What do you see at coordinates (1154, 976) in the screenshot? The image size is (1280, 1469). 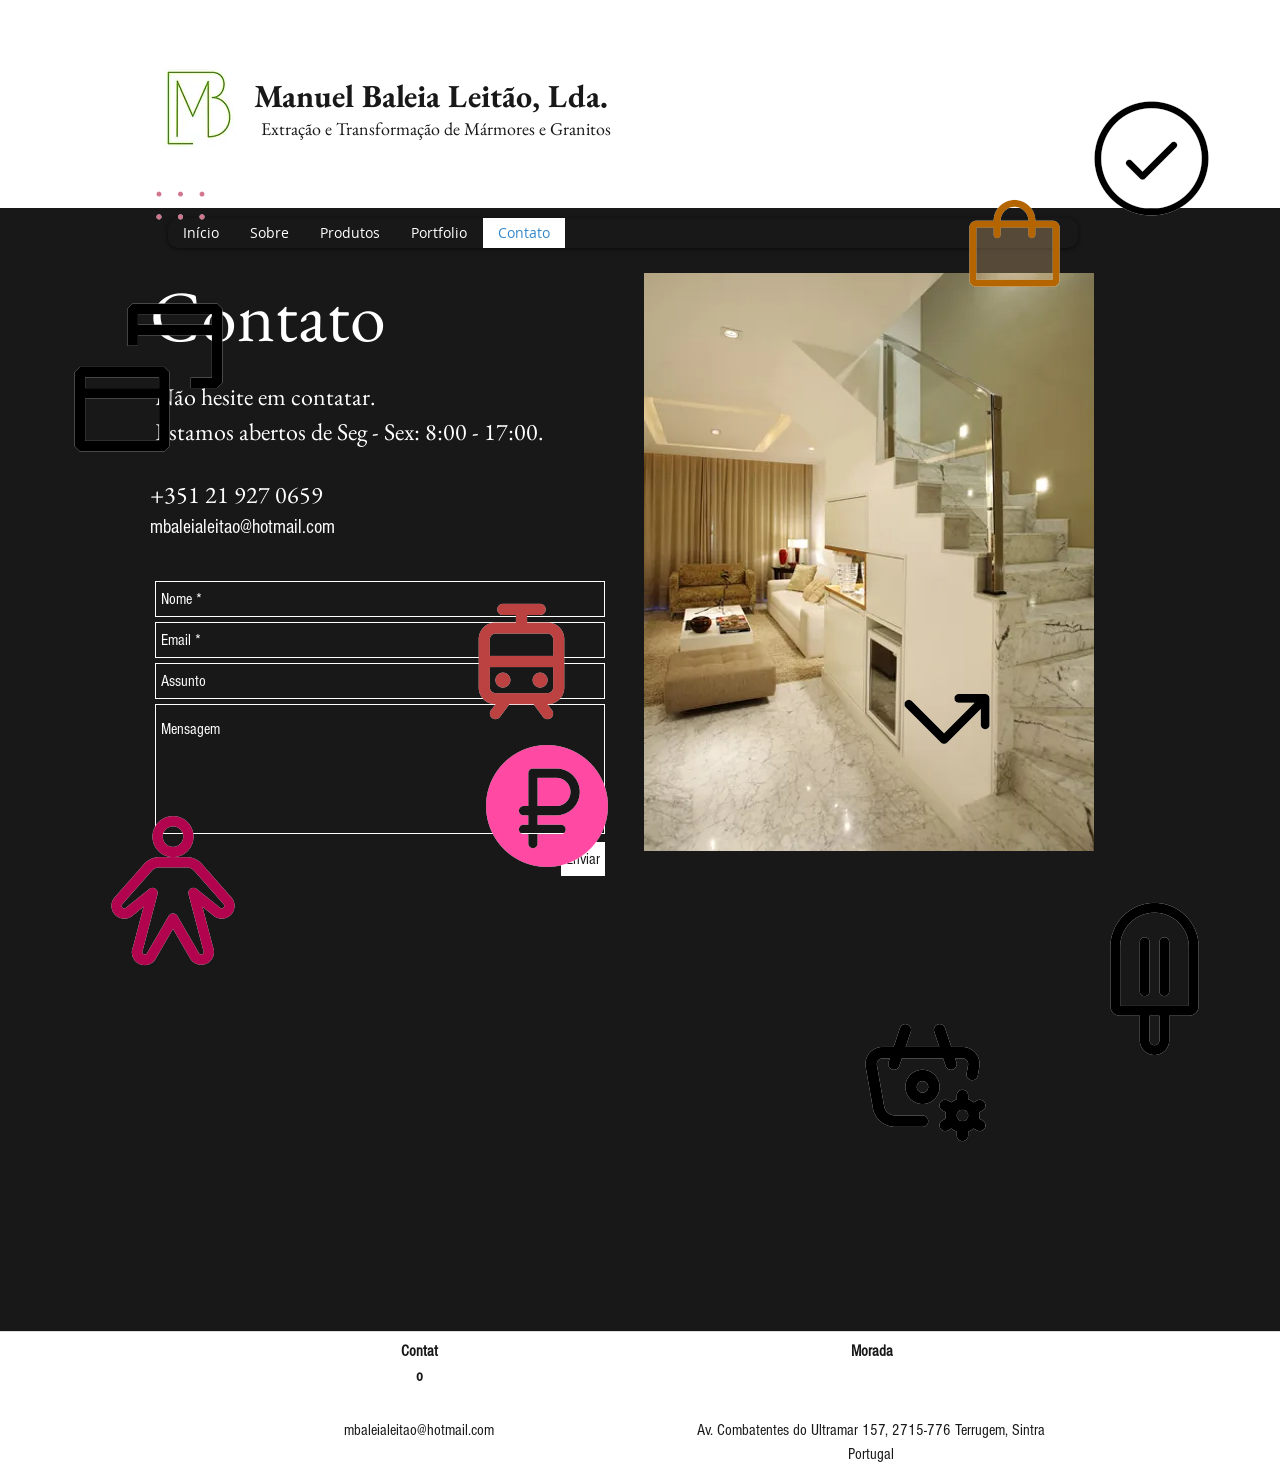 I see `browse frozen treats or dessert options` at bounding box center [1154, 976].